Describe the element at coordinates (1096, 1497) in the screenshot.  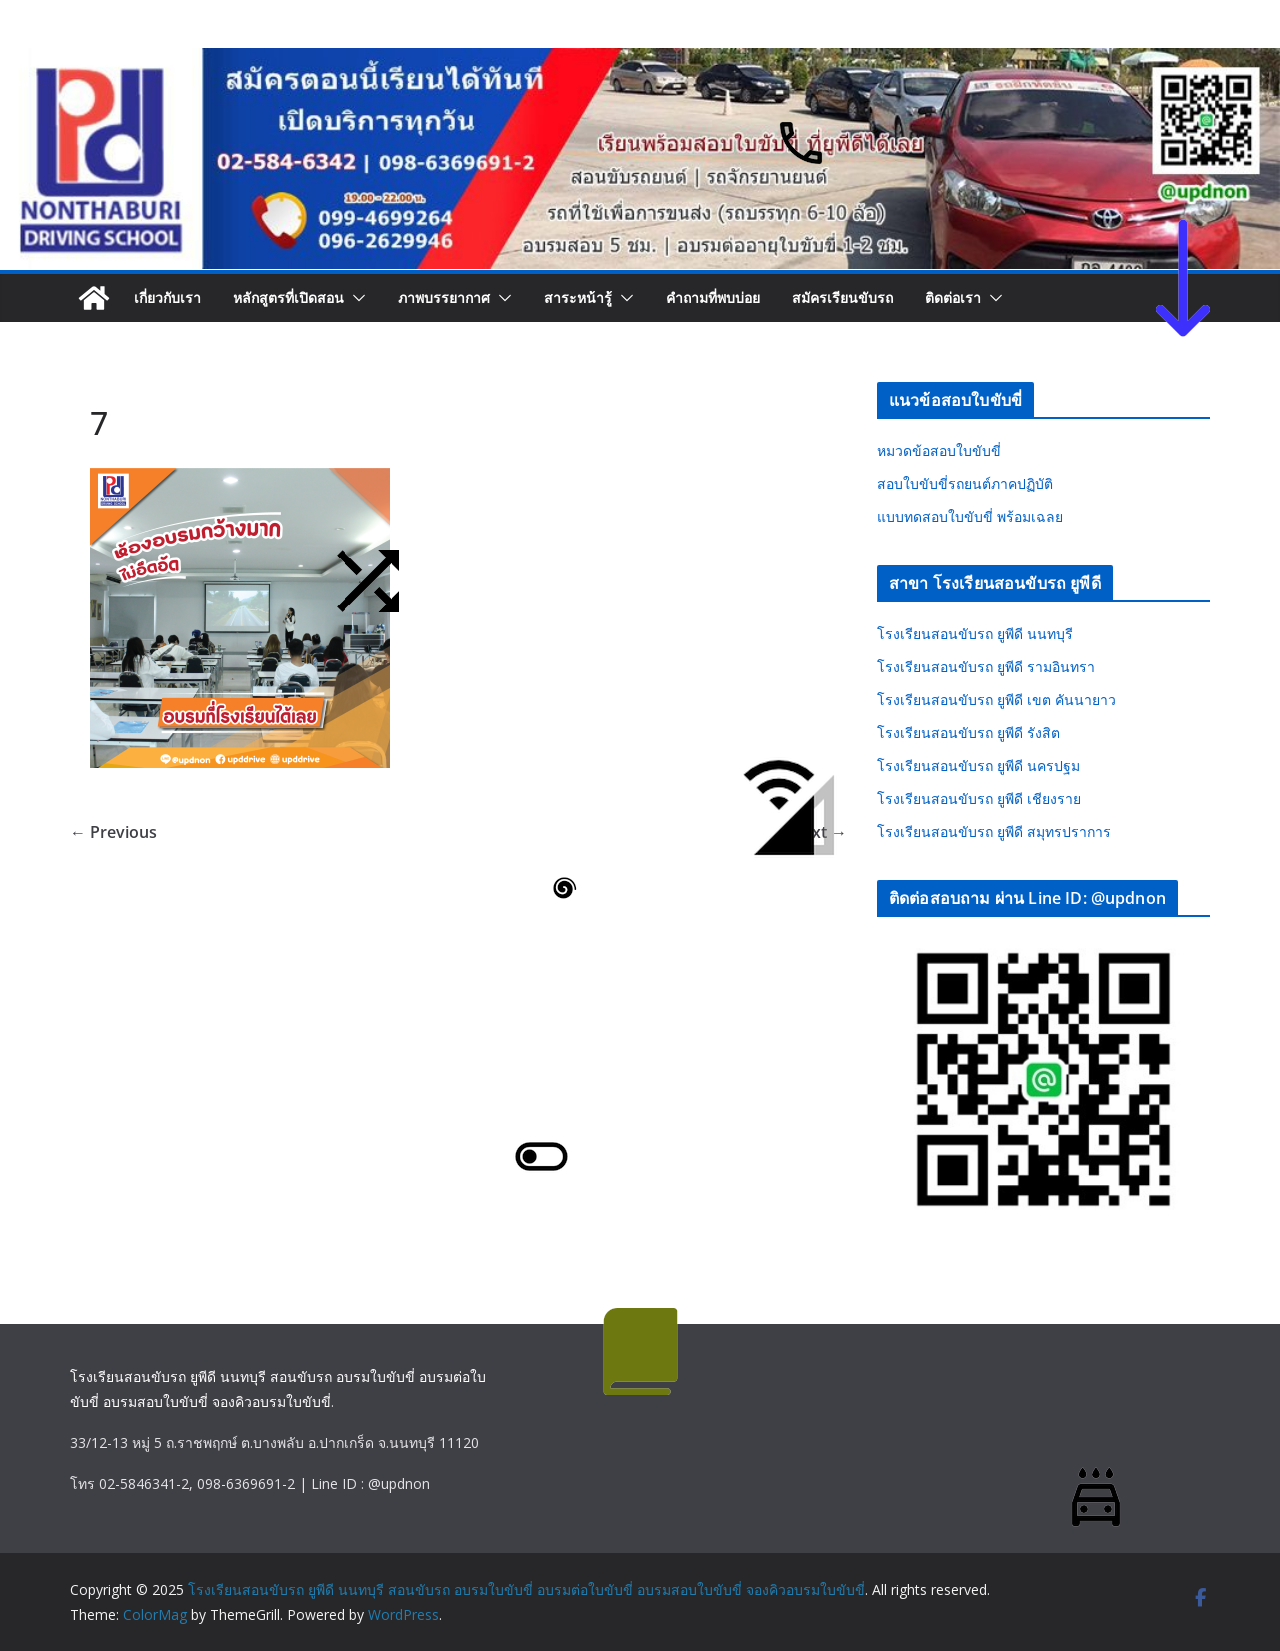
I see `find nearby car wash locations` at that location.